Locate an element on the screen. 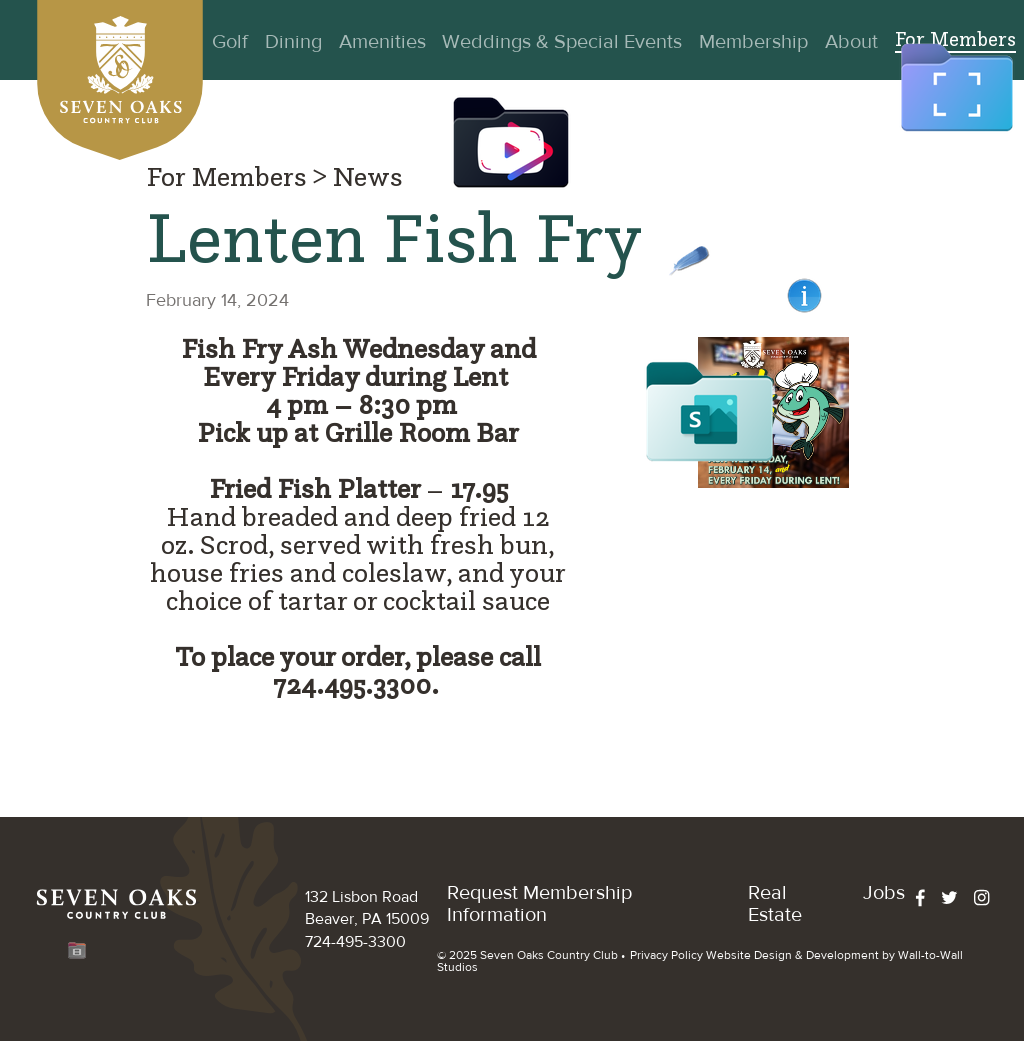 The height and width of the screenshot is (1041, 1024). open folder containing microsoft sway files is located at coordinates (709, 415).